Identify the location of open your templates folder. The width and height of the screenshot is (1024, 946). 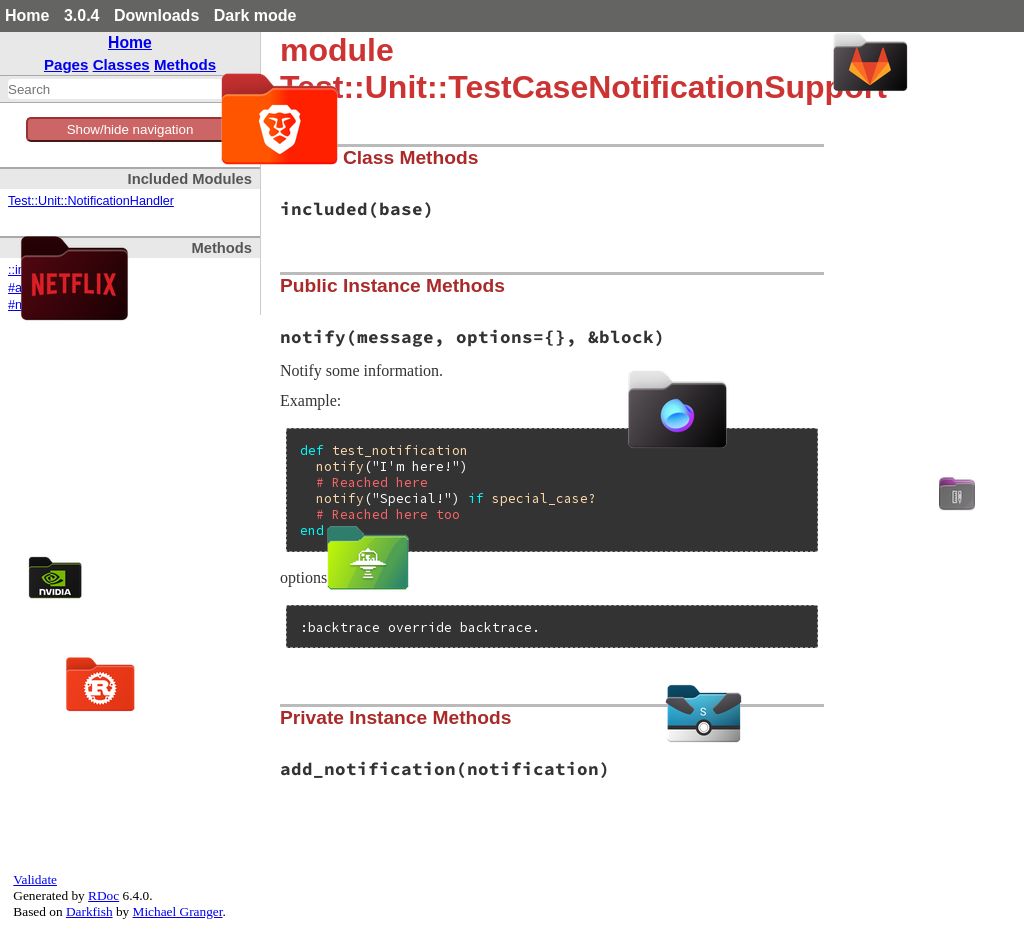
(957, 493).